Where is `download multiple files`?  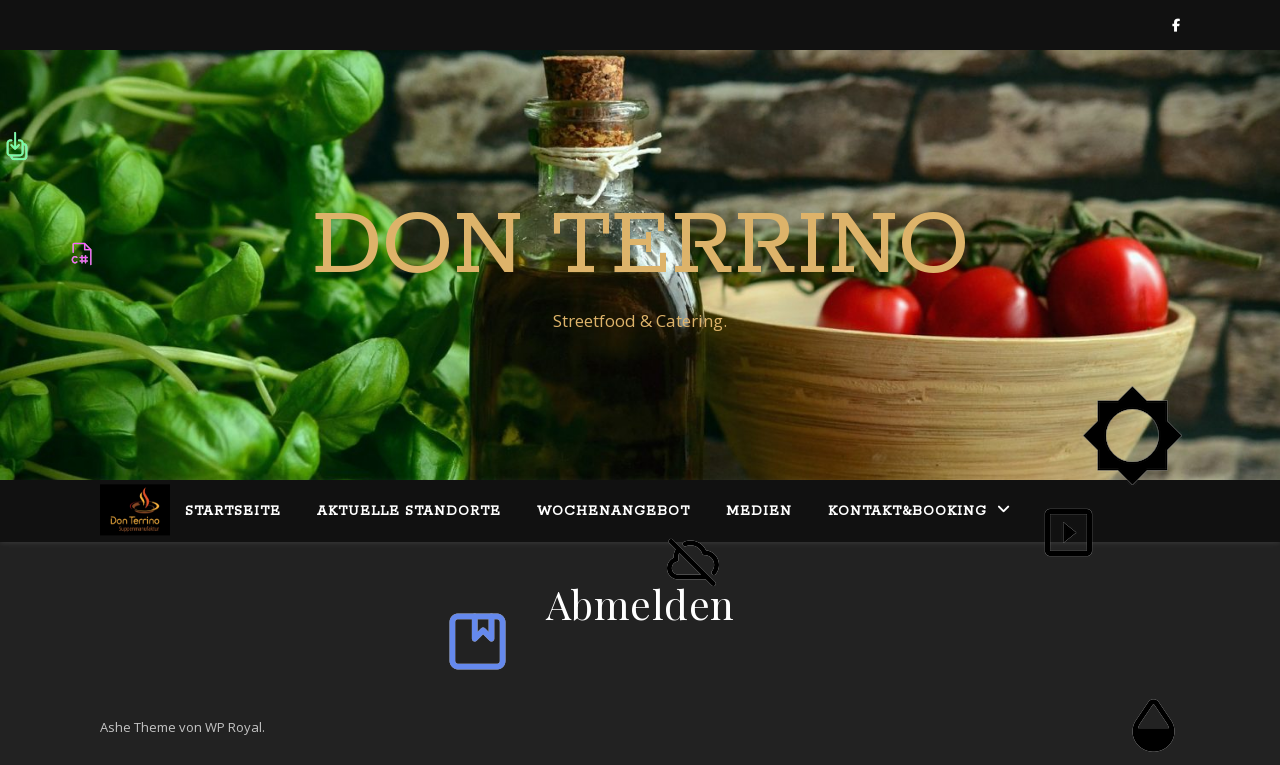
download multiple files is located at coordinates (17, 146).